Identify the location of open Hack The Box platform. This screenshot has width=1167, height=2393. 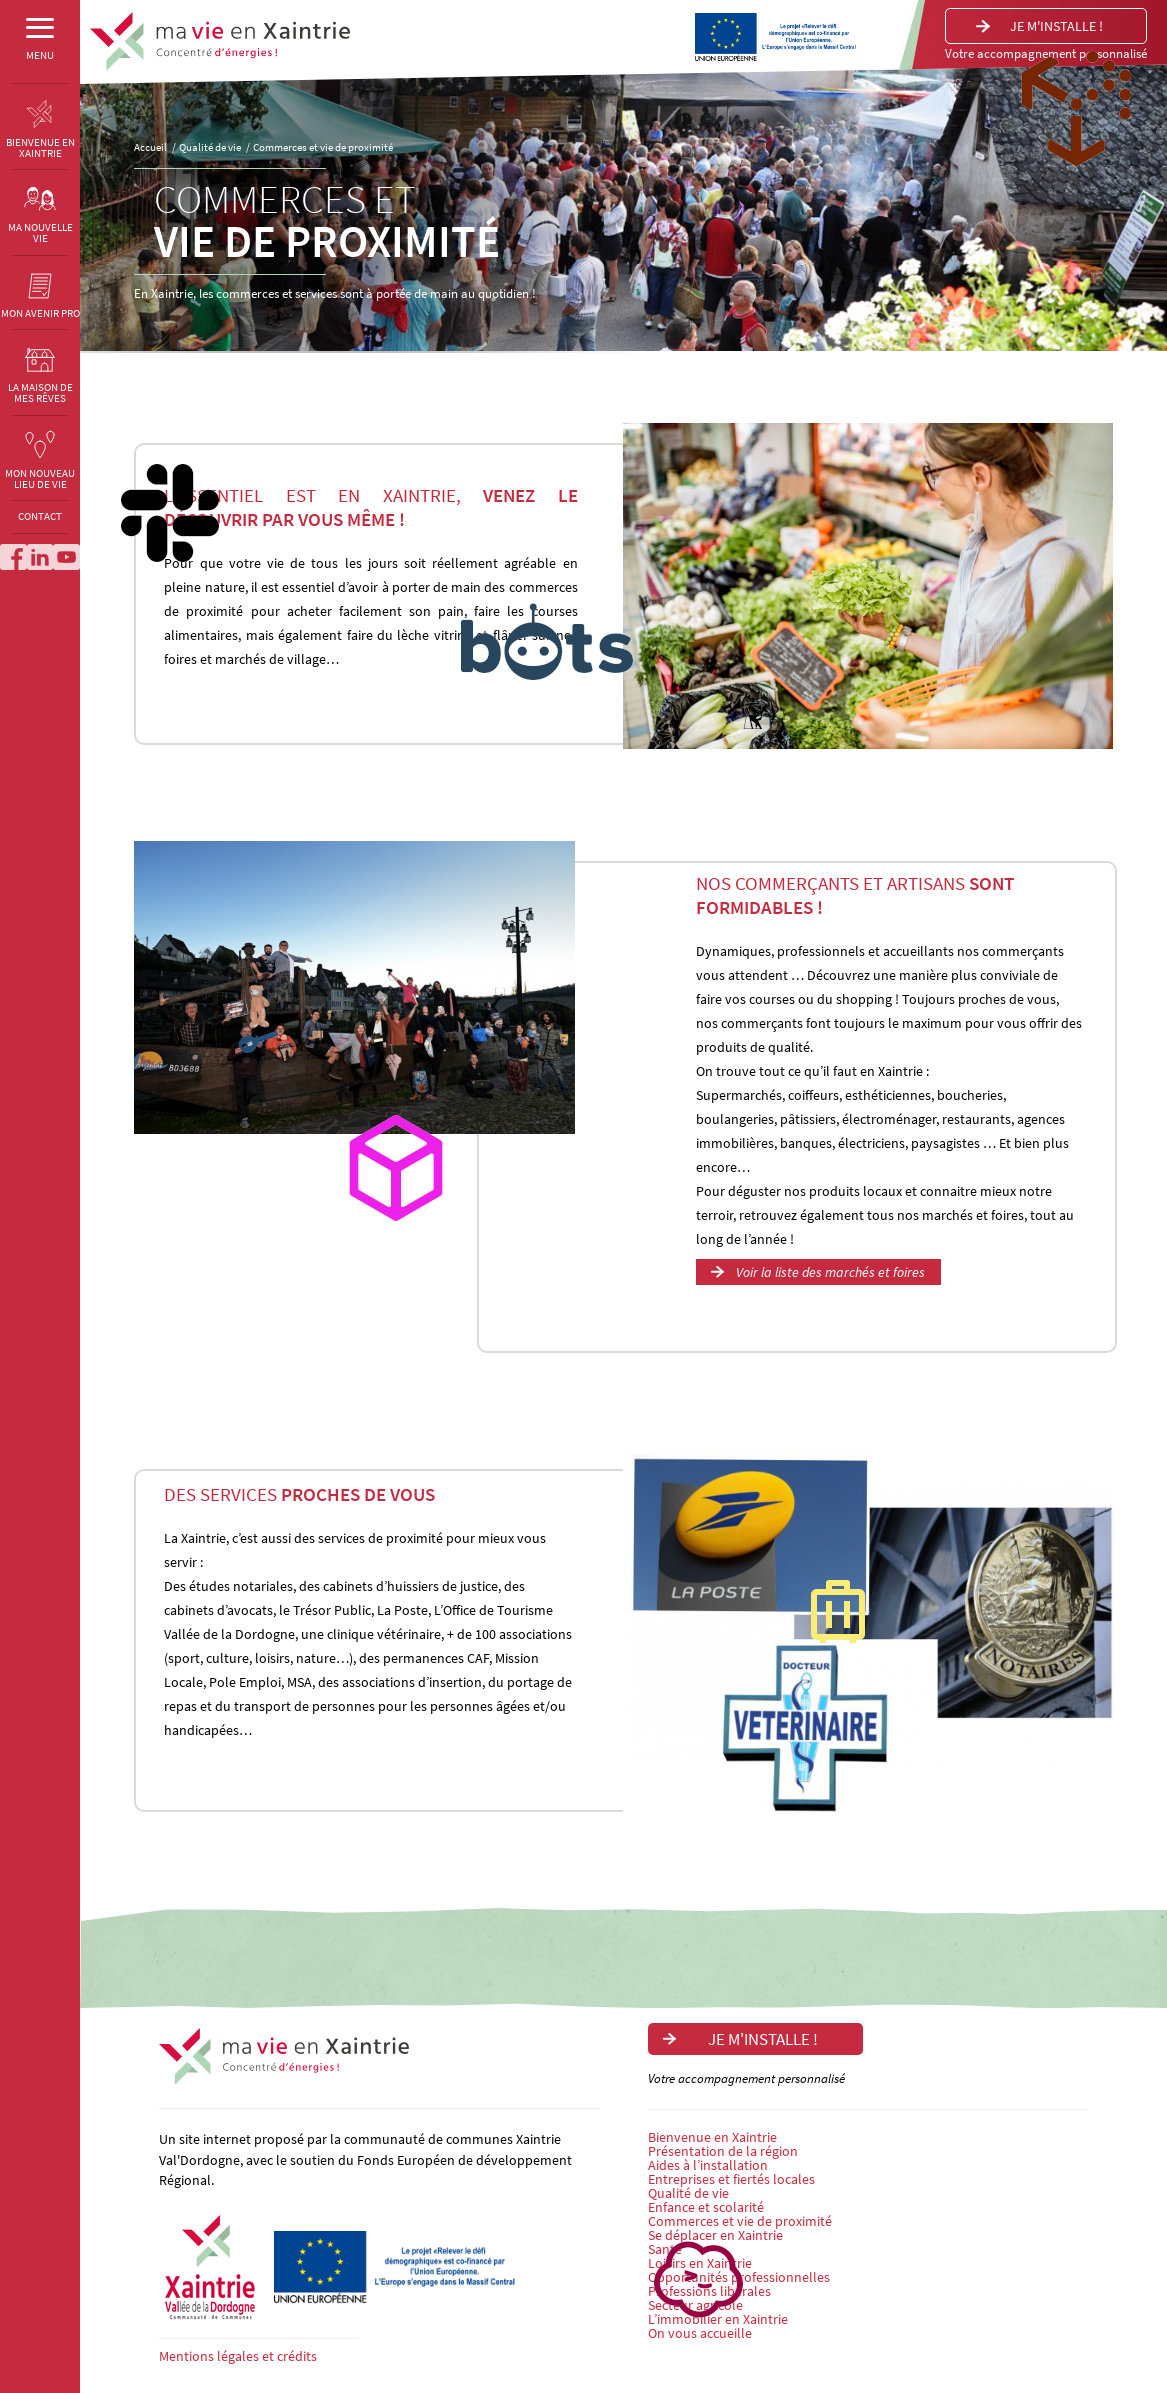
(396, 1168).